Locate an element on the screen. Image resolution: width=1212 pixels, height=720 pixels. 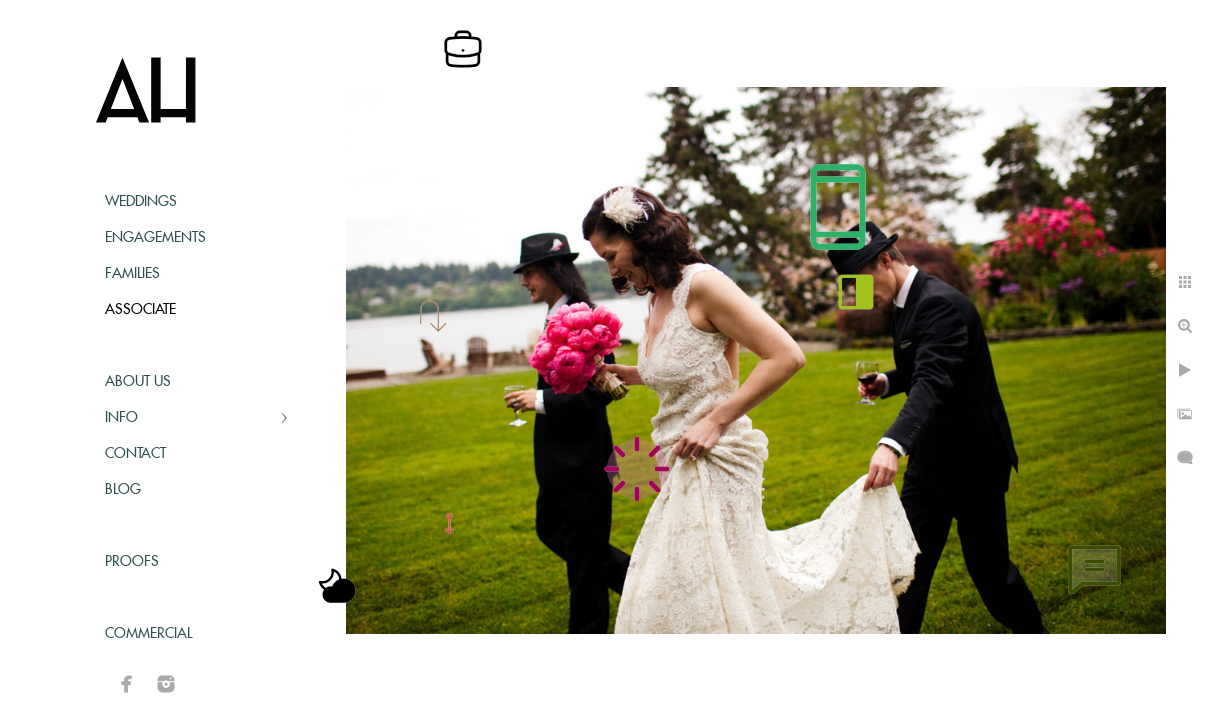
toggle between split-screen view is located at coordinates (856, 292).